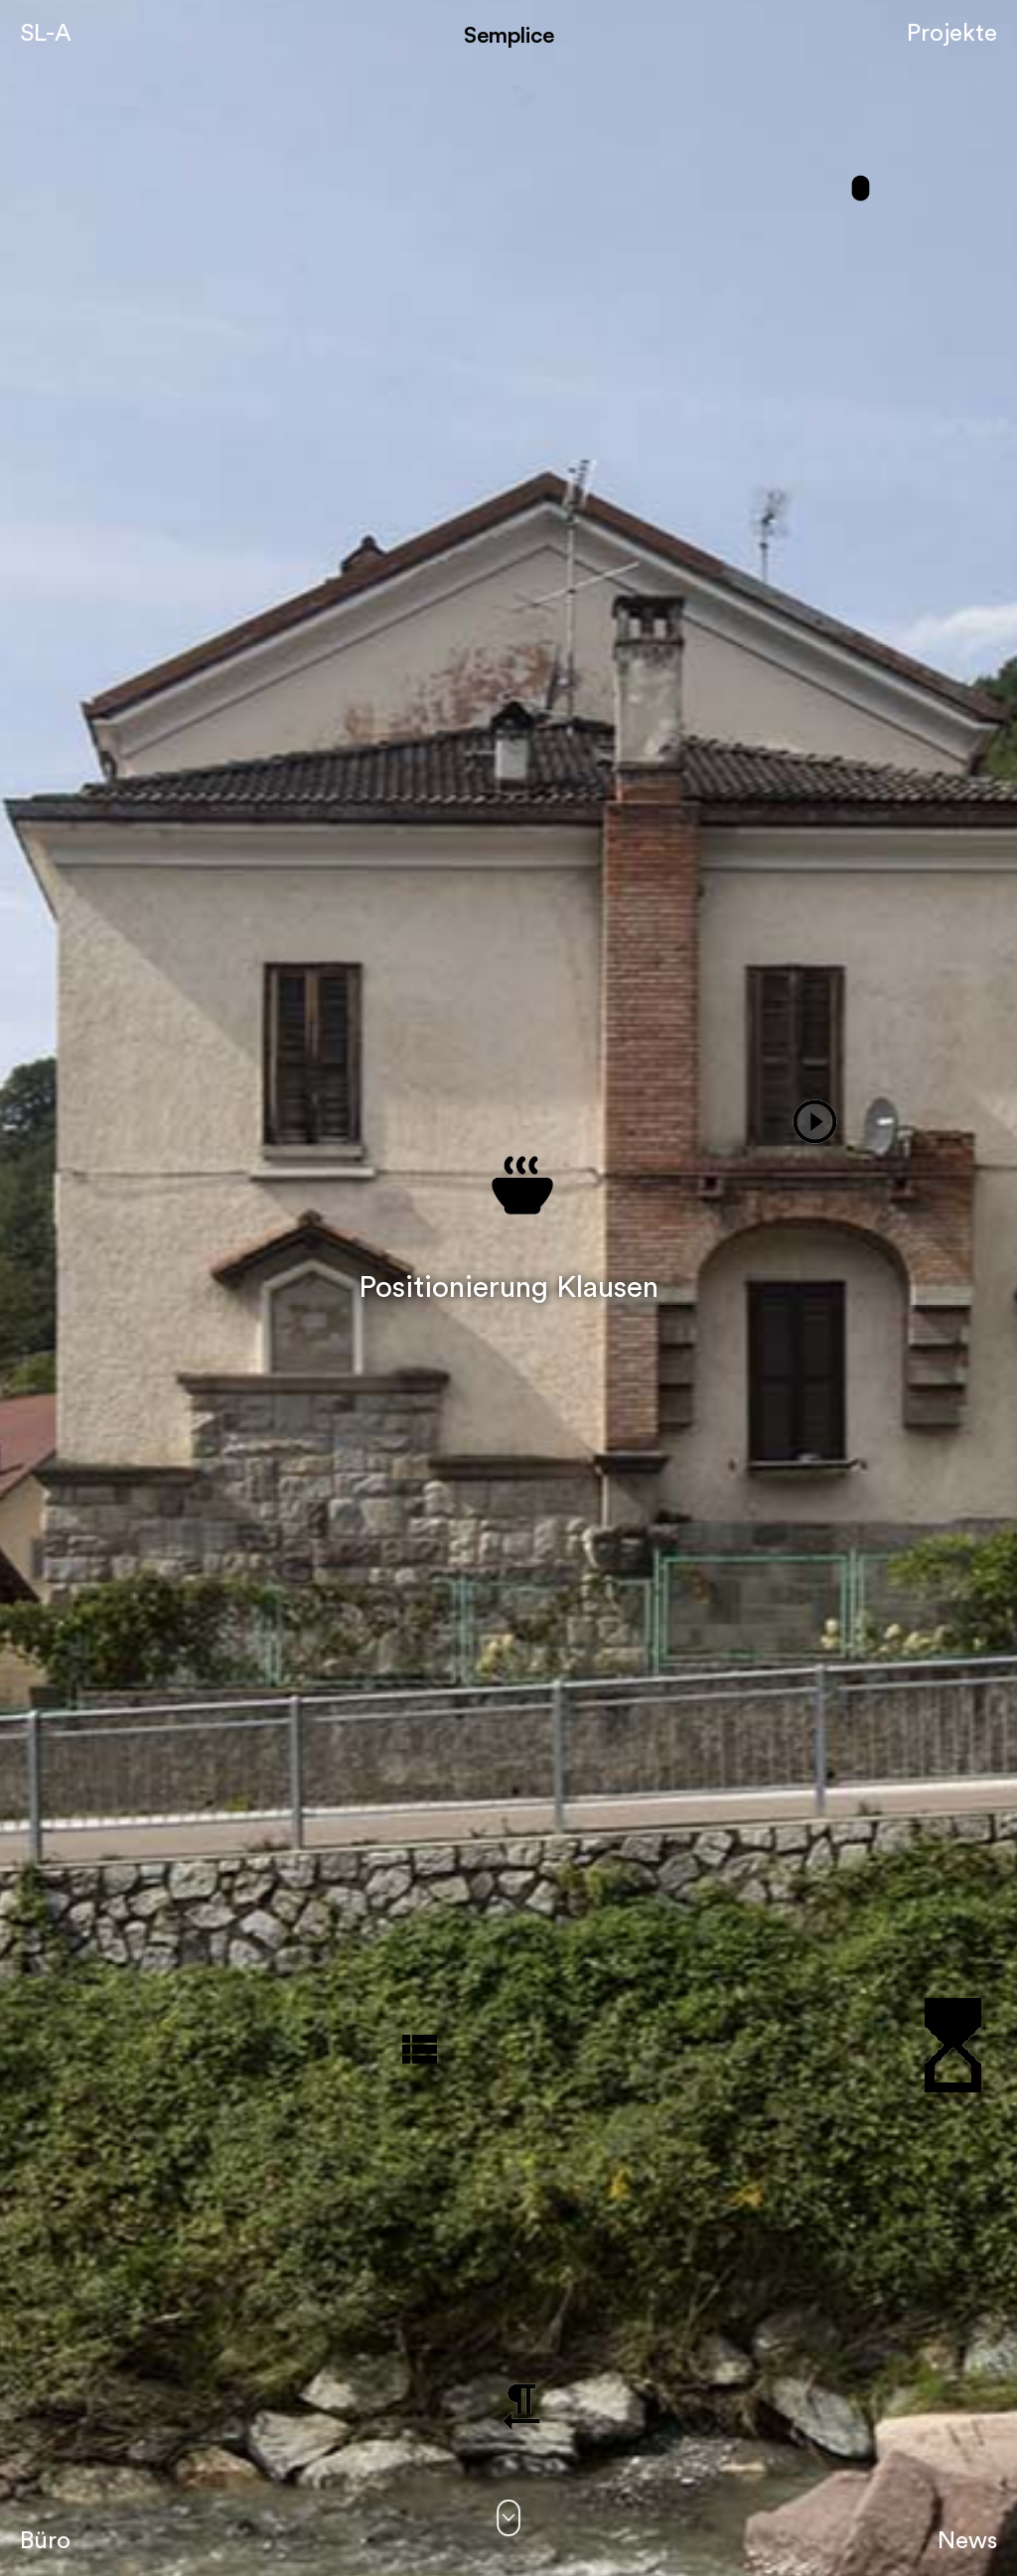 The width and height of the screenshot is (1017, 2576). Describe the element at coordinates (420, 2049) in the screenshot. I see `switch to list view` at that location.